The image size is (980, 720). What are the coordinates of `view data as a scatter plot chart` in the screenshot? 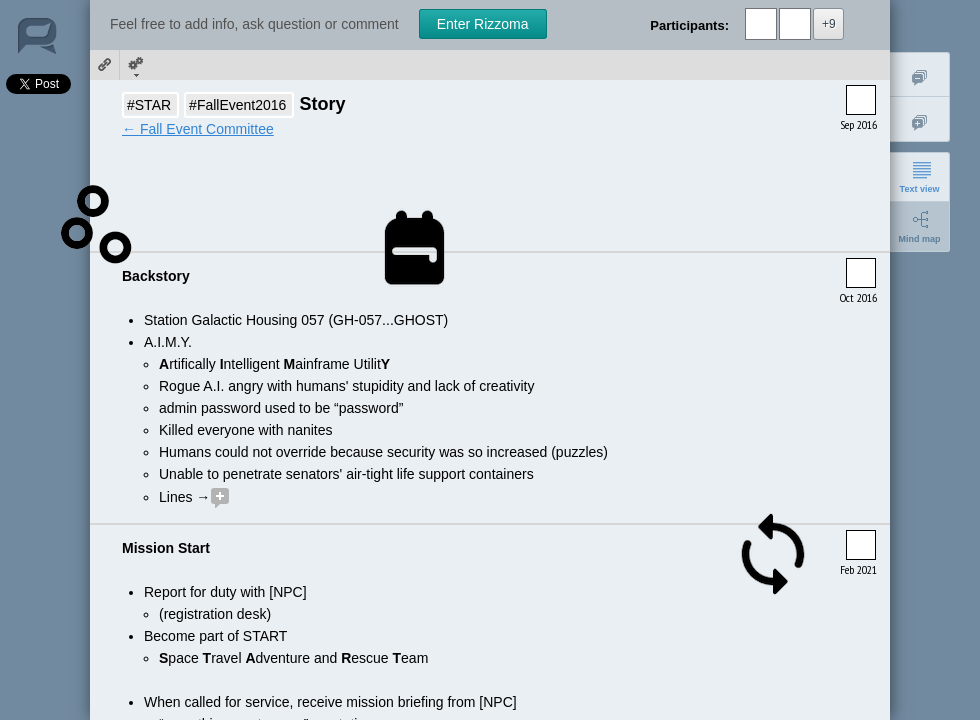 It's located at (97, 225).